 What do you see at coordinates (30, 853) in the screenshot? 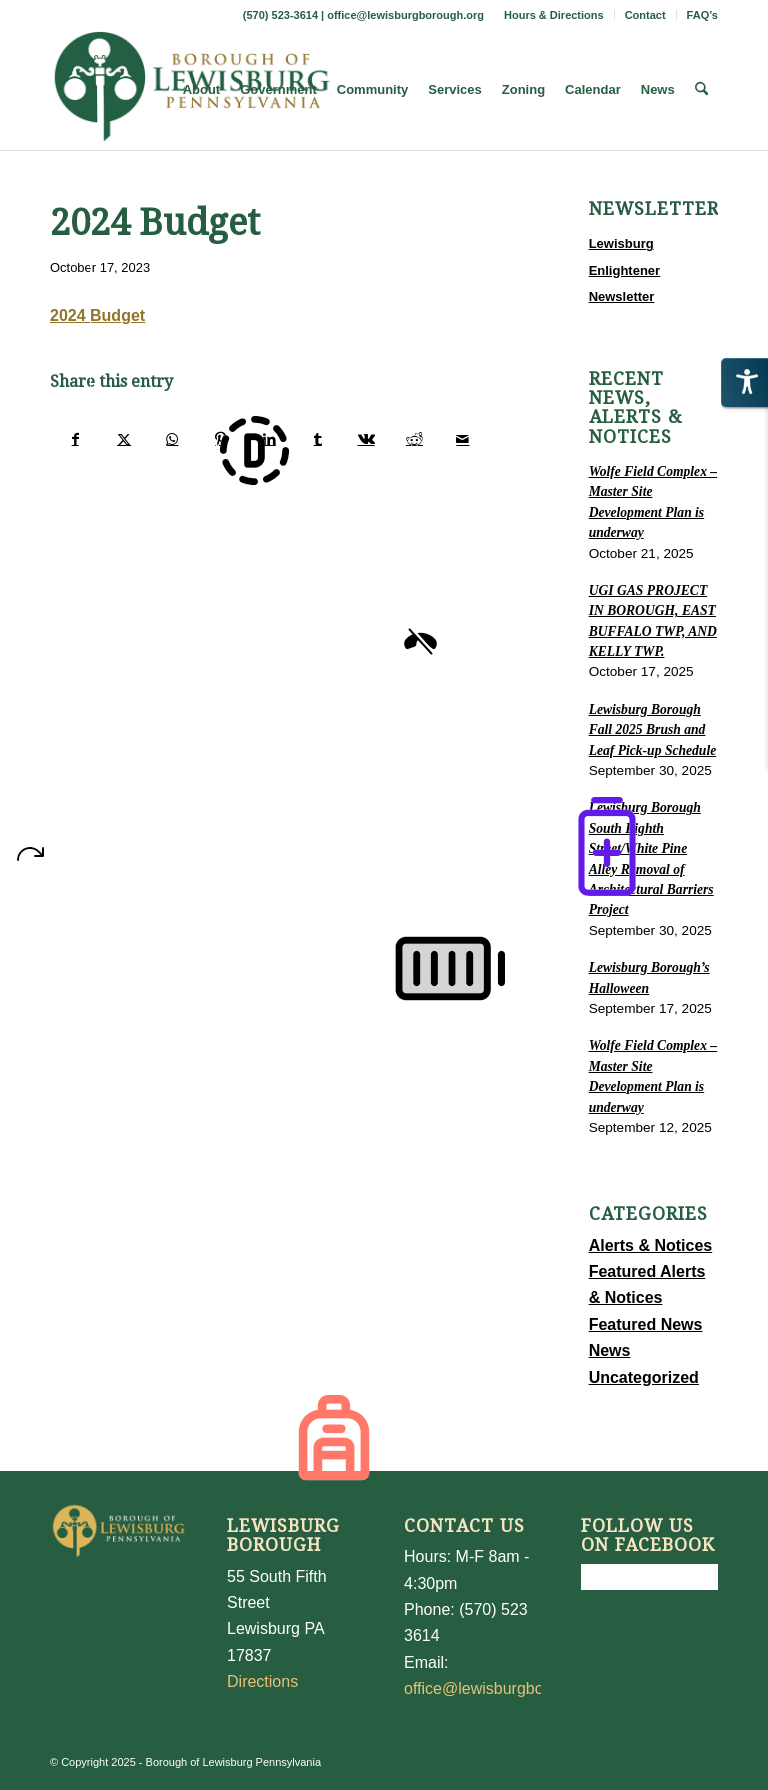
I see `redo last action` at bounding box center [30, 853].